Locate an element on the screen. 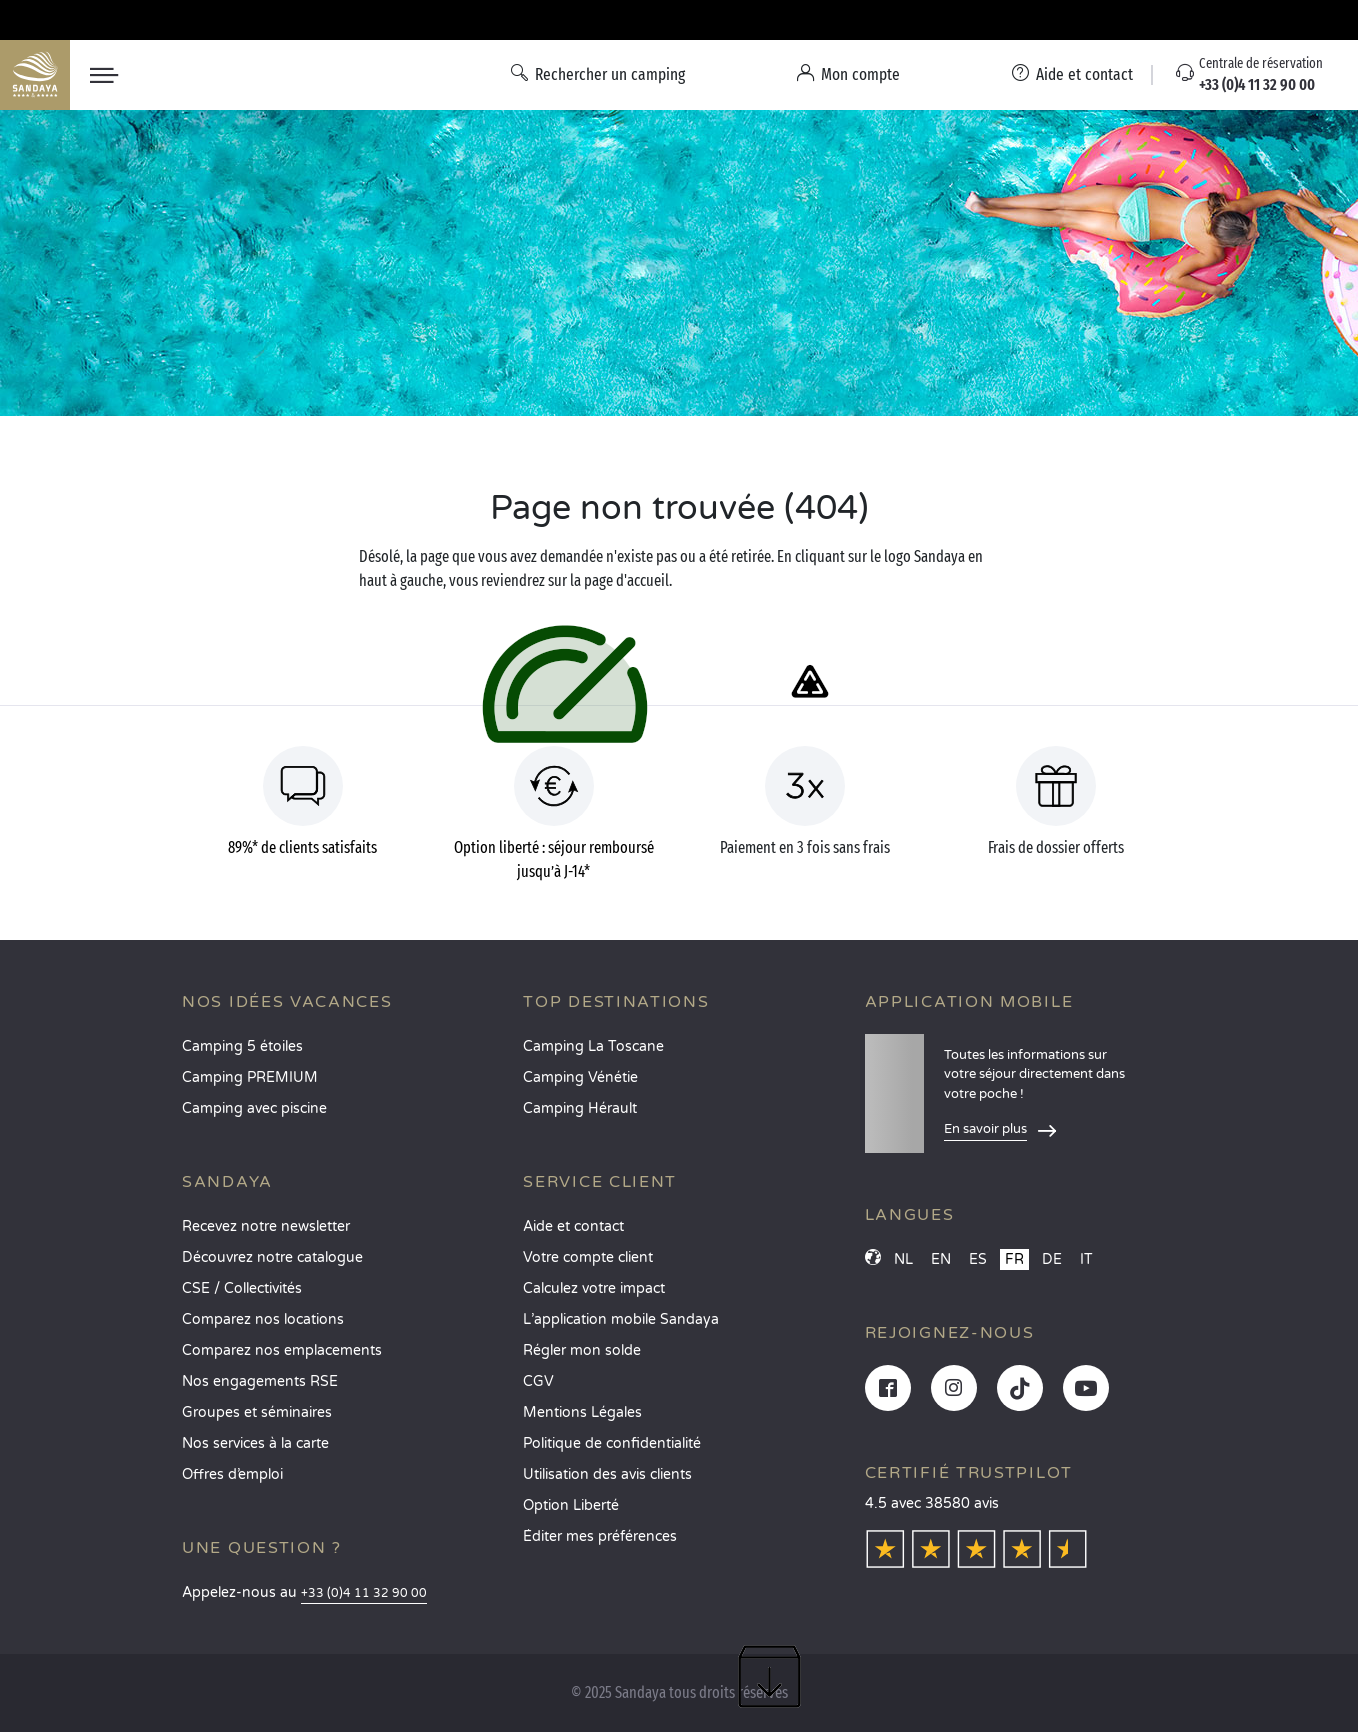  view speed or performance metrics is located at coordinates (565, 690).